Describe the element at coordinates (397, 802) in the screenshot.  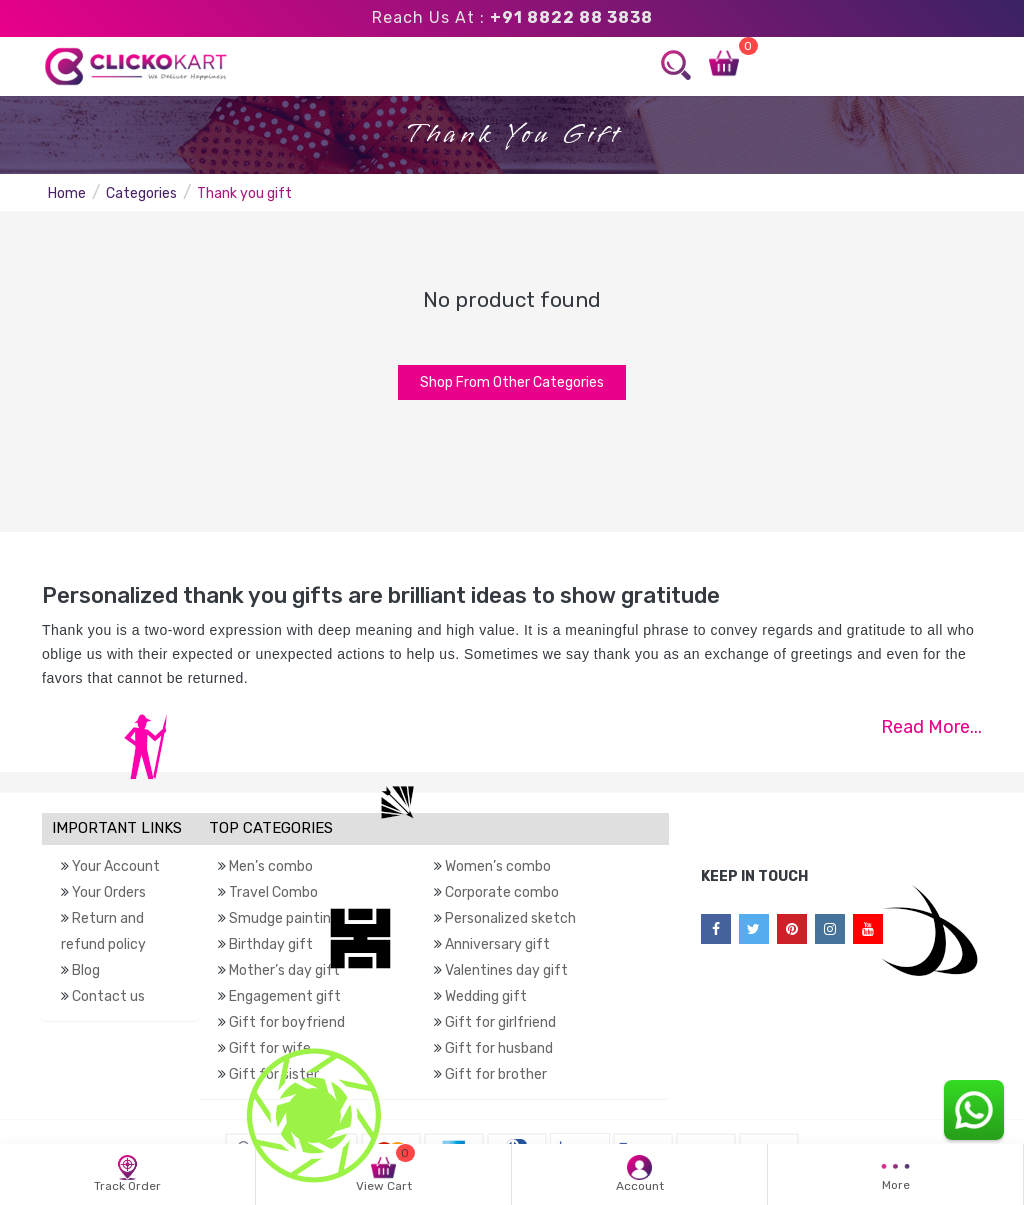
I see `activate piercing or armor-penetrating attack` at that location.